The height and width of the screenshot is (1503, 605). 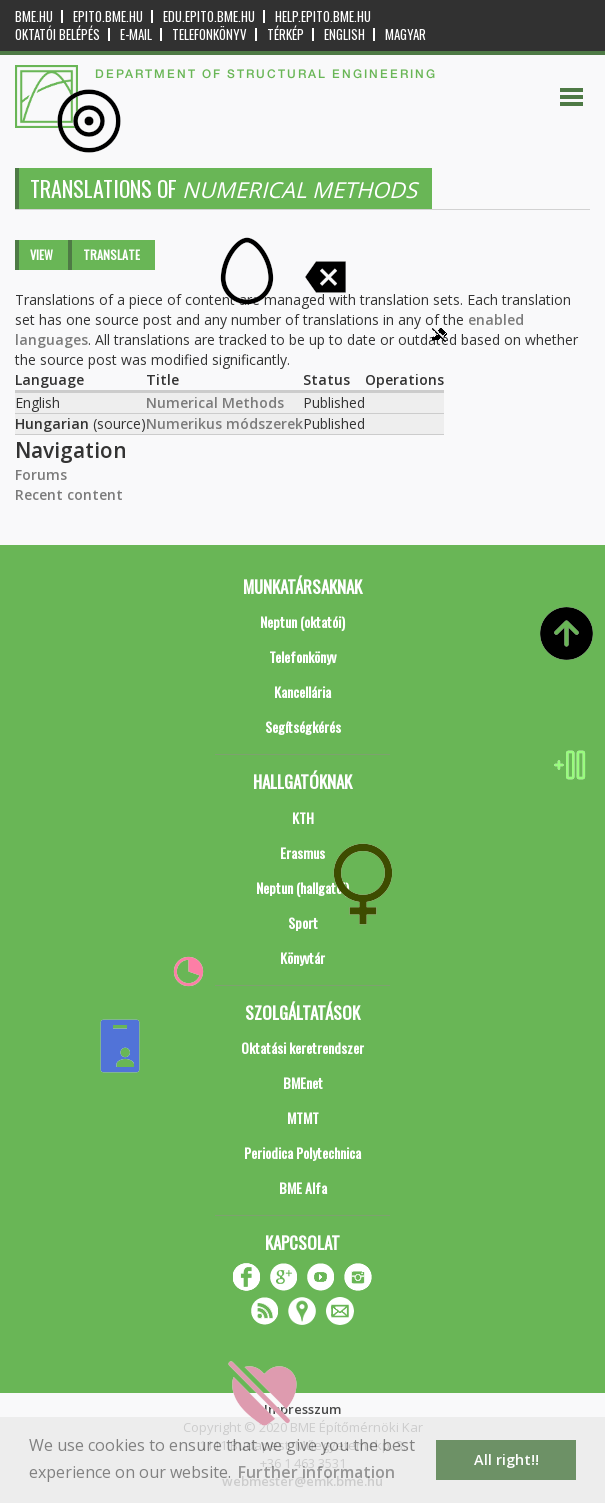 I want to click on select female gender option, so click(x=363, y=884).